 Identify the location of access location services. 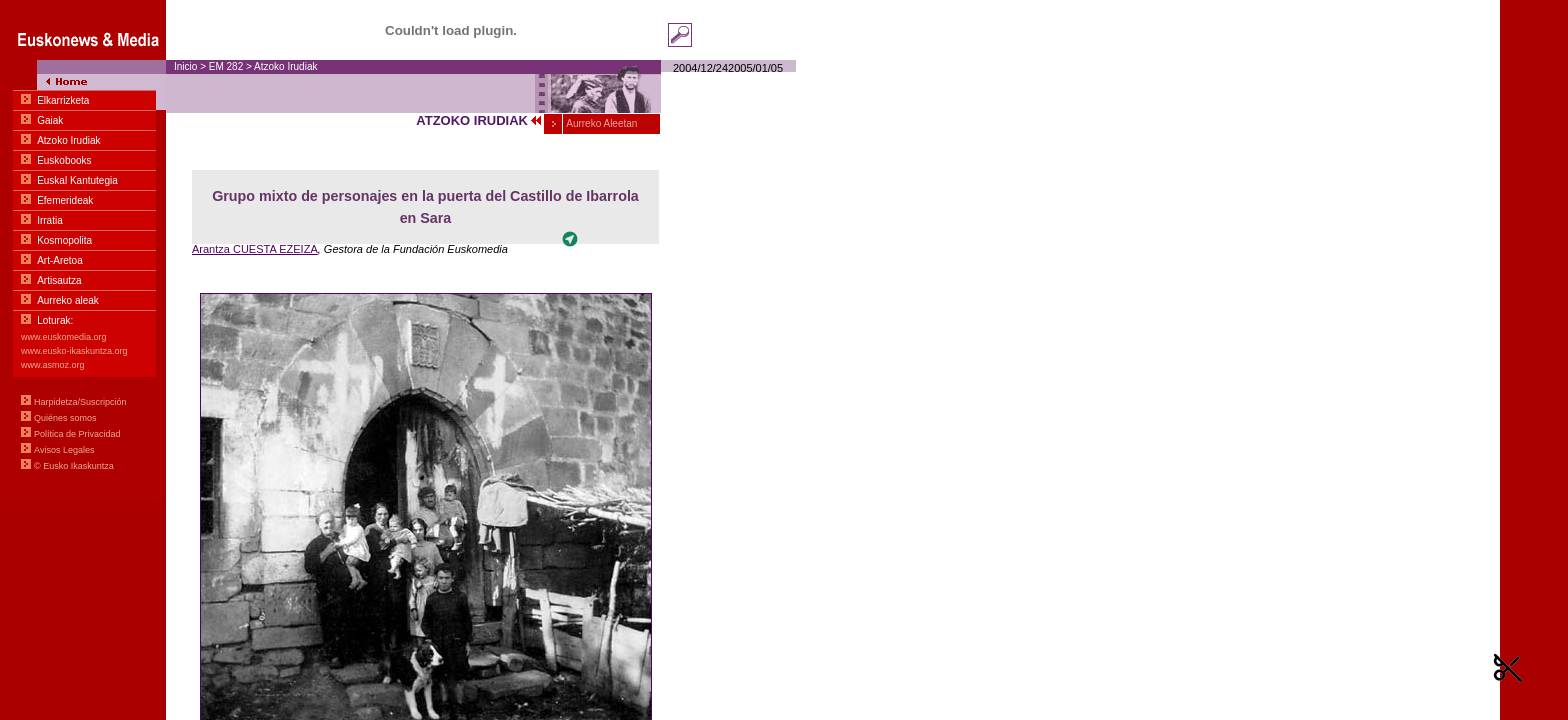
(570, 239).